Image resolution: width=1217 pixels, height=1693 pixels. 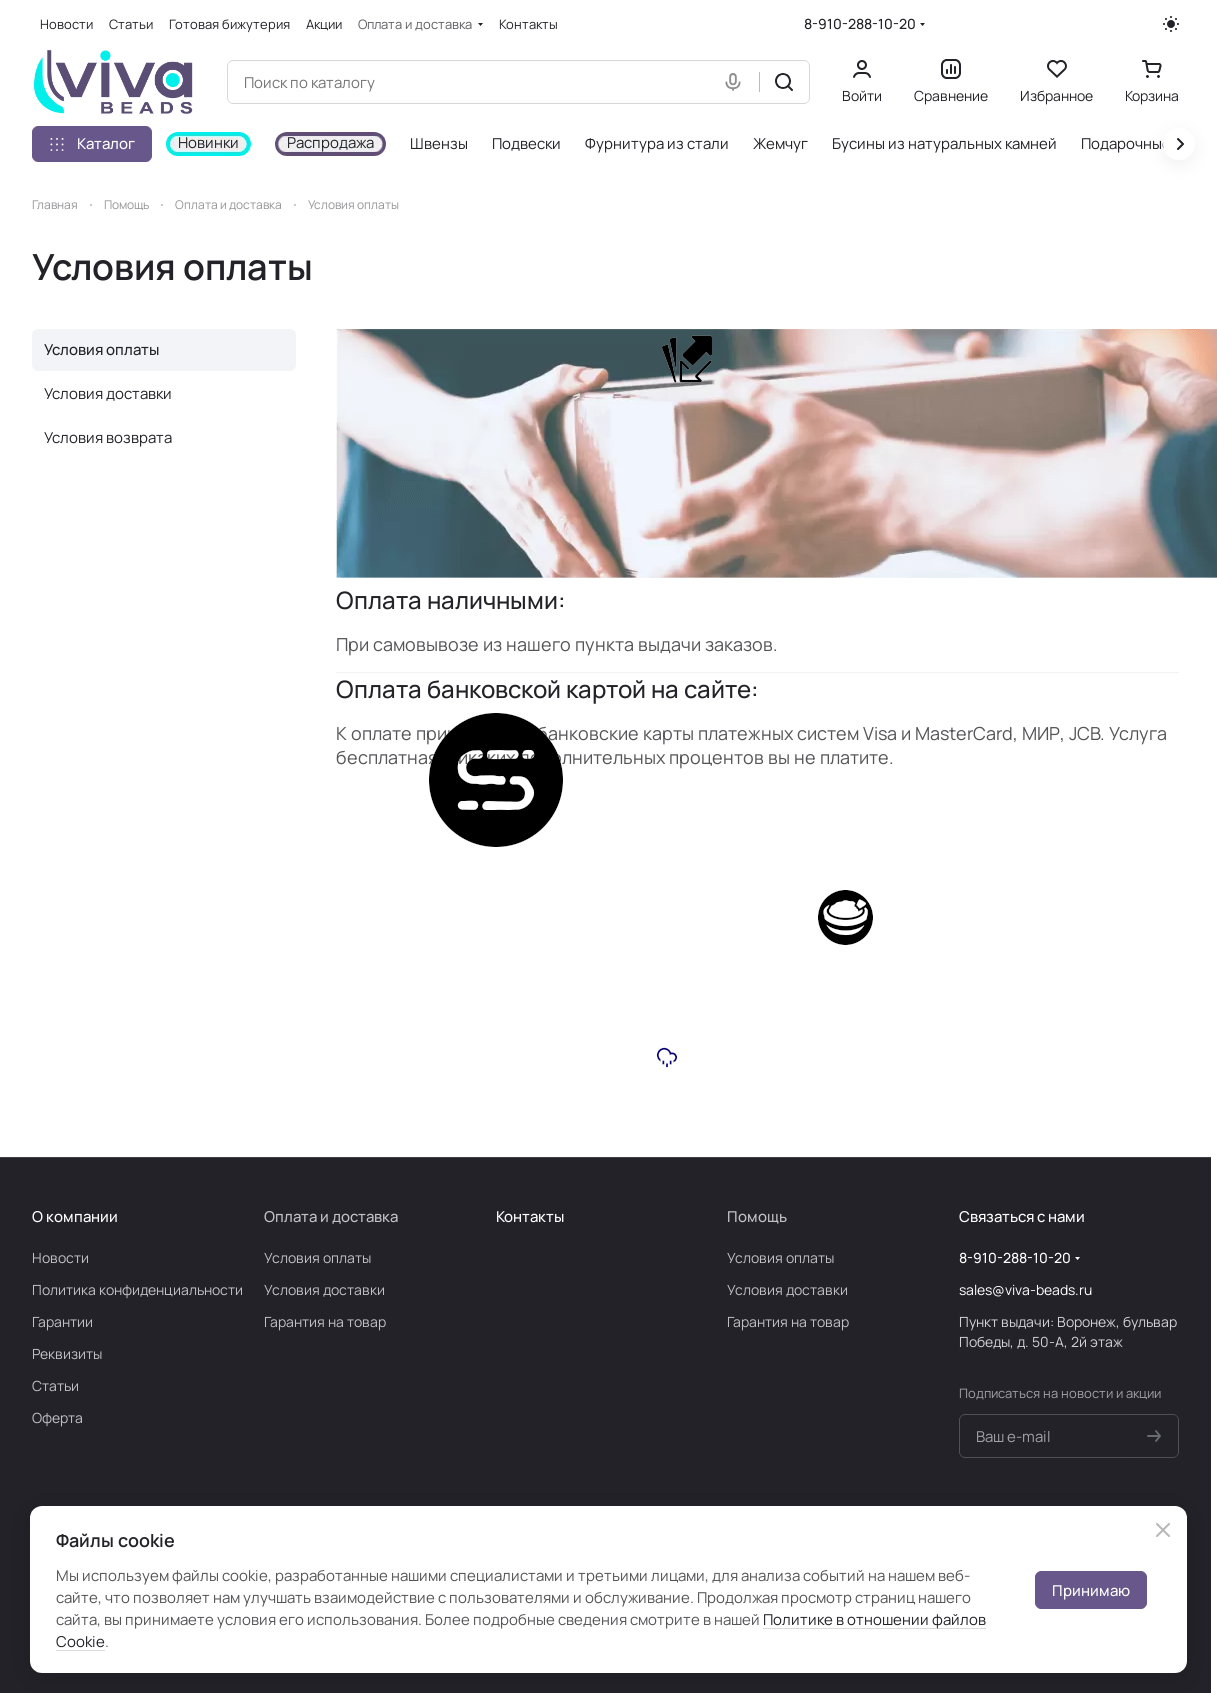 What do you see at coordinates (496, 780) in the screenshot?
I see `sanic web framework logo` at bounding box center [496, 780].